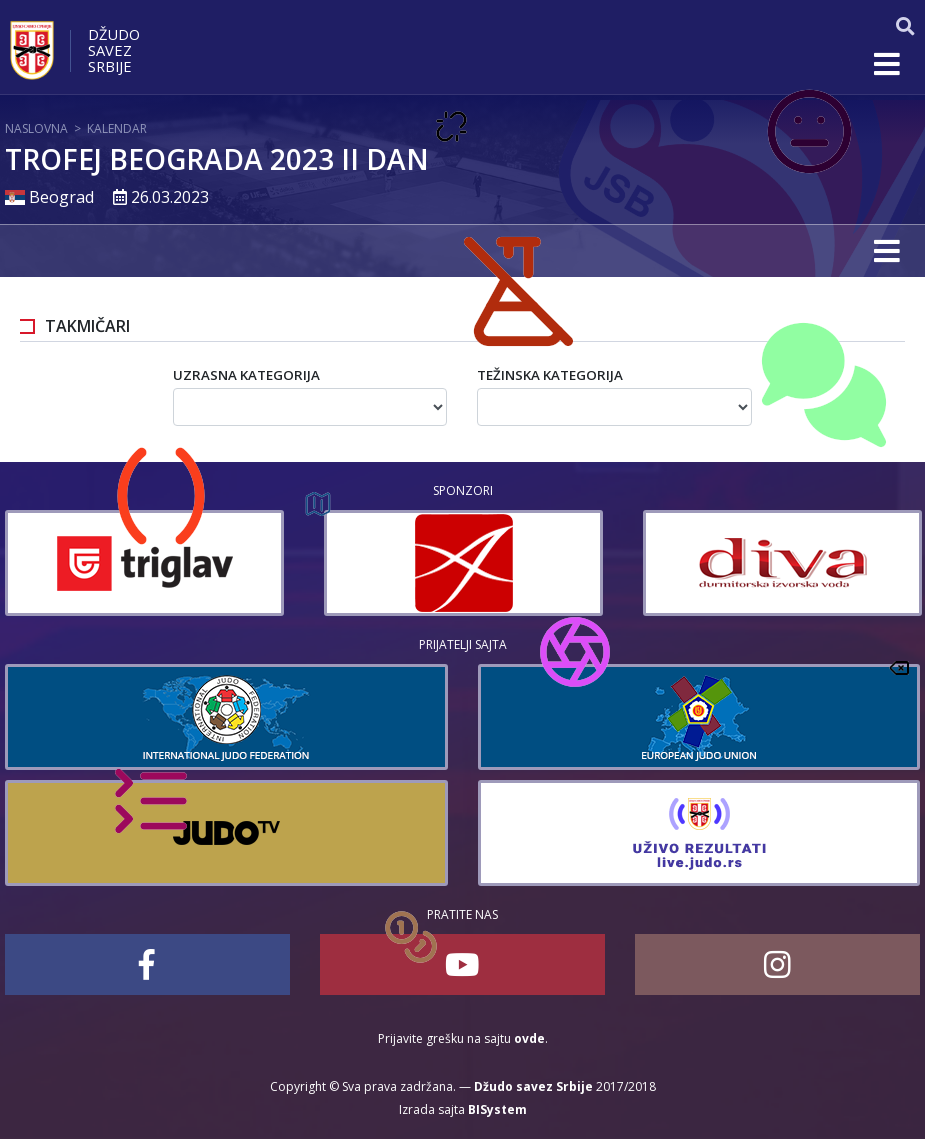 The height and width of the screenshot is (1139, 925). Describe the element at coordinates (451, 126) in the screenshot. I see `remove or break a link connection` at that location.